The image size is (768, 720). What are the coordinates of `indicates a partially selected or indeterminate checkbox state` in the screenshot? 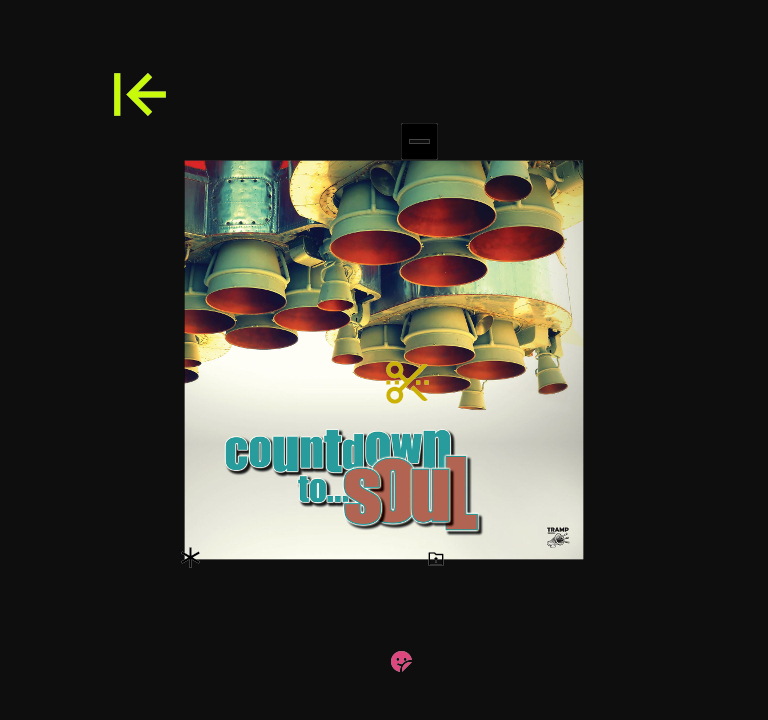 It's located at (419, 141).